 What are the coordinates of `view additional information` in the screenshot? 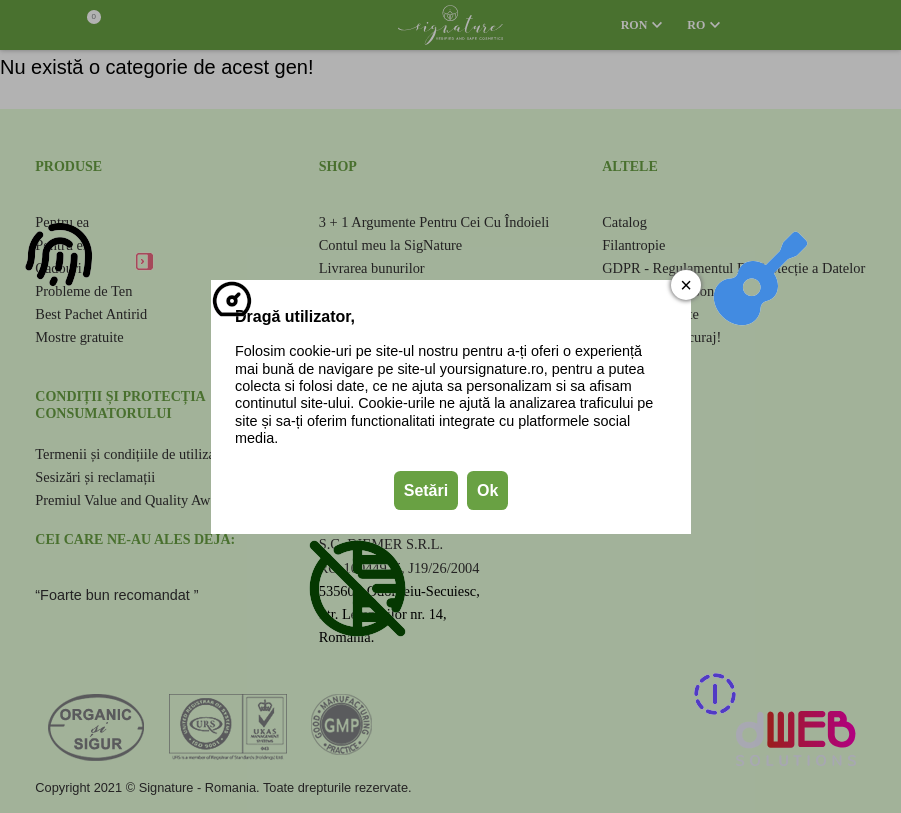 It's located at (715, 694).